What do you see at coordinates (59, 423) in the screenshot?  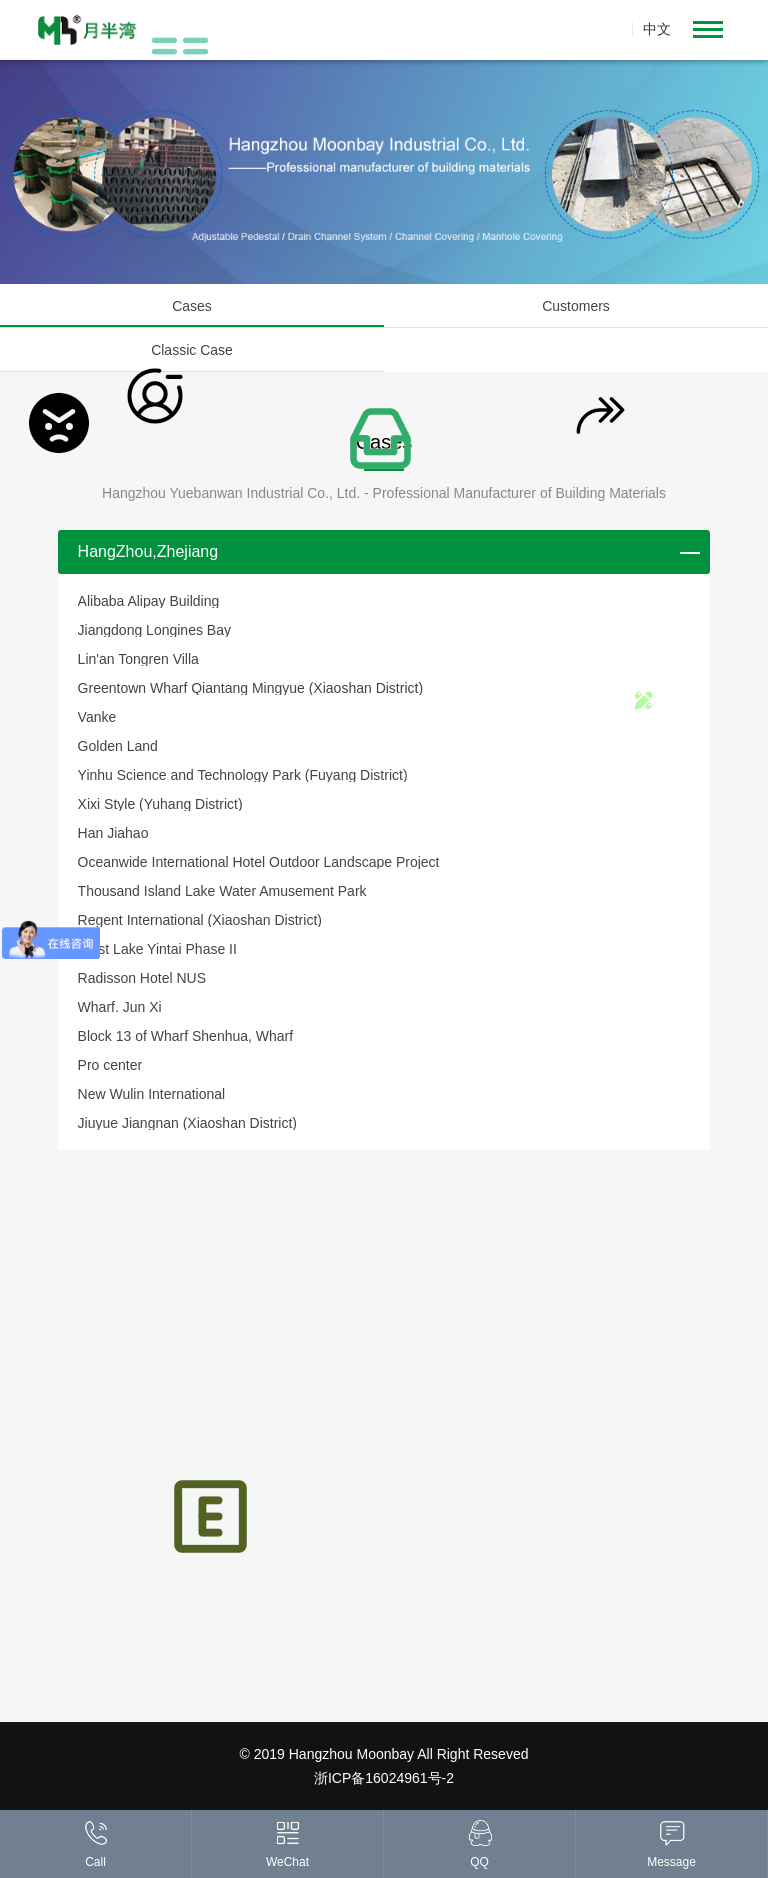 I see `indicate angry or frustrated reaction` at bounding box center [59, 423].